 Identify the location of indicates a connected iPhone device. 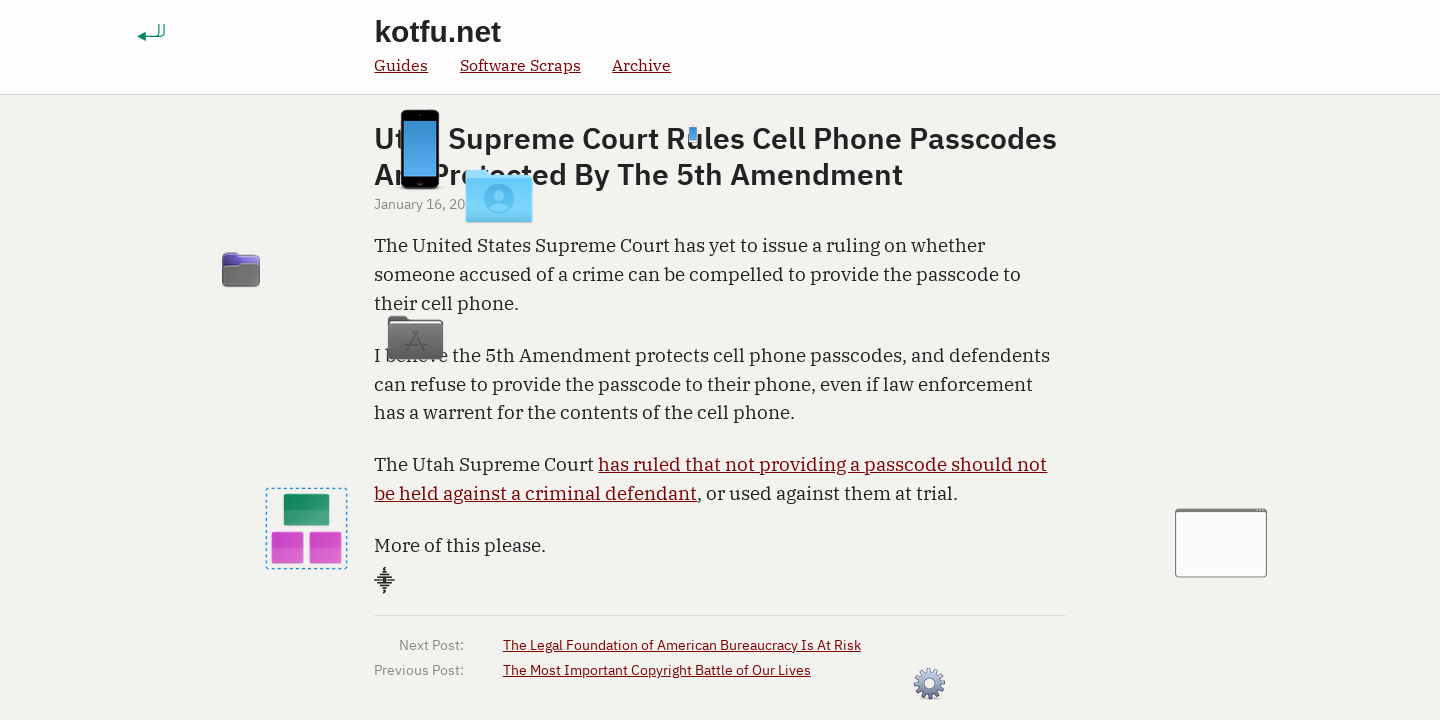
(693, 134).